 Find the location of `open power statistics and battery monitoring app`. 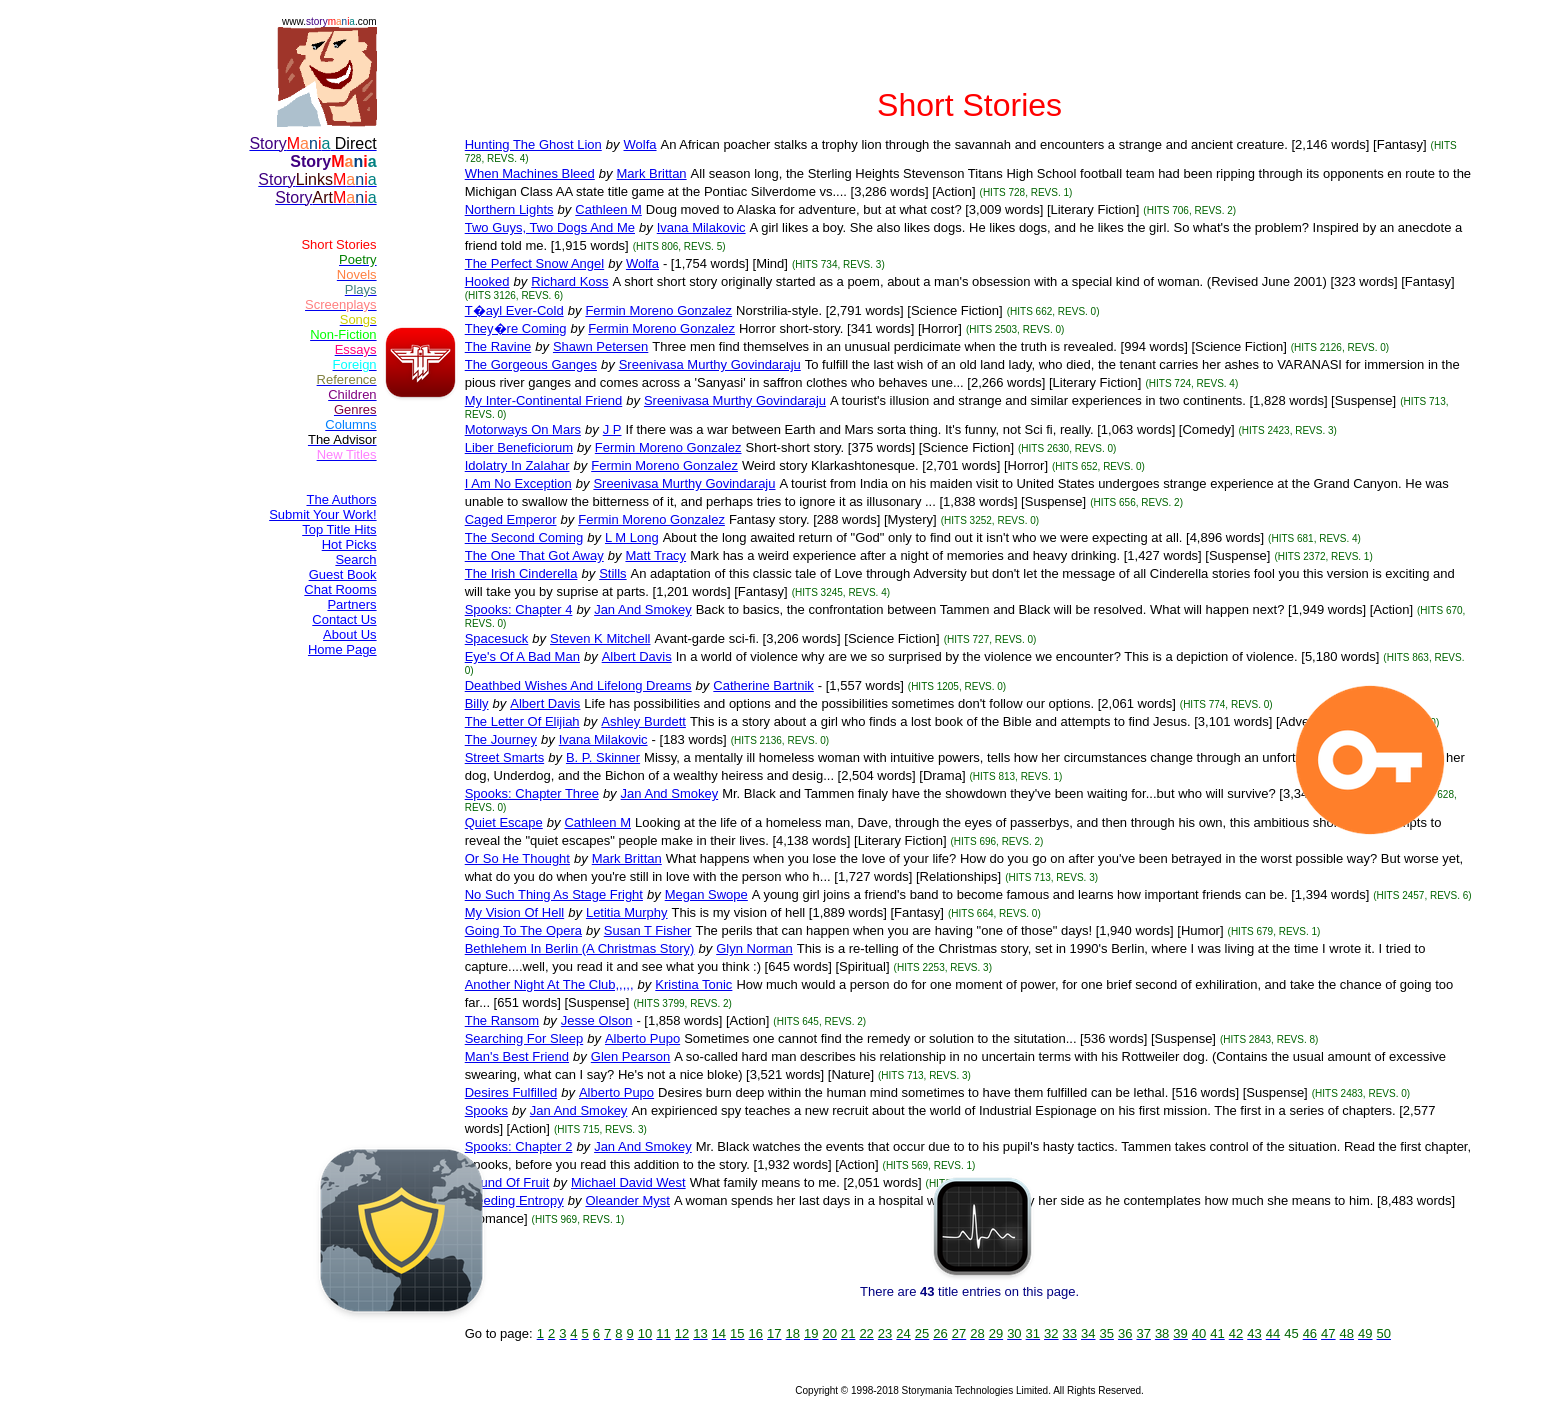

open power statistics and battery monitoring app is located at coordinates (982, 1226).